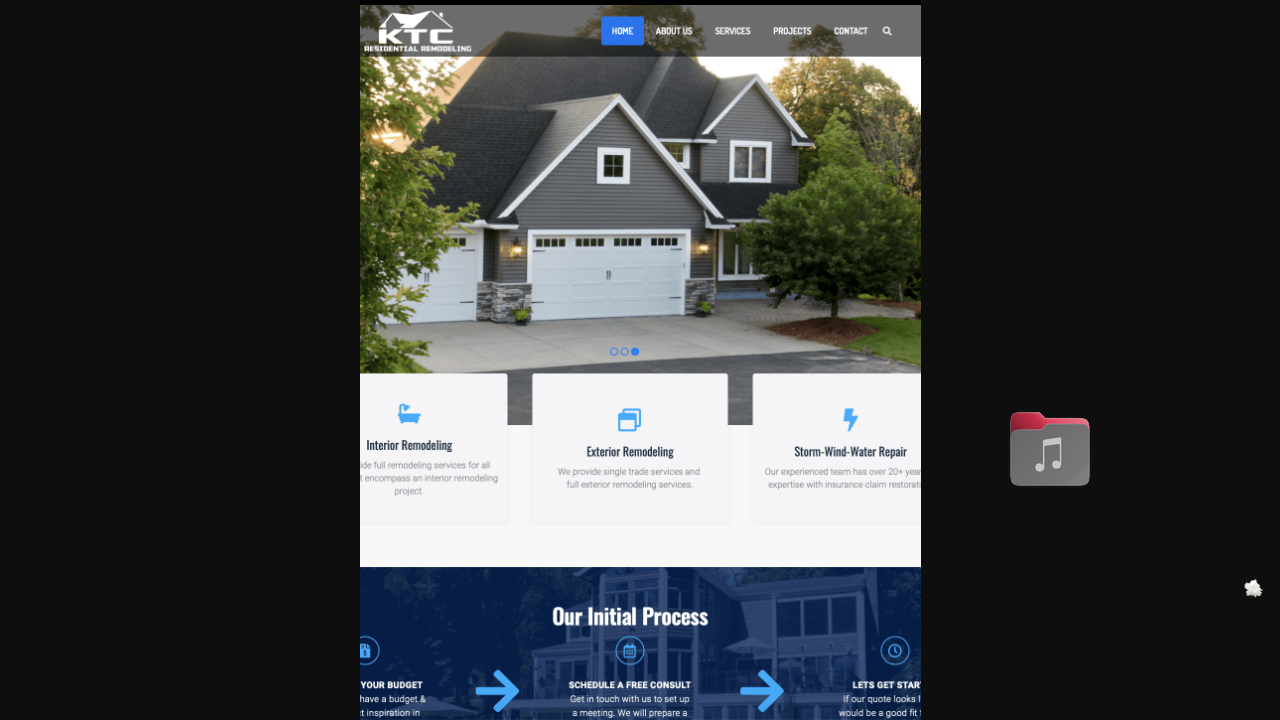  I want to click on open your music folder, so click(1050, 449).